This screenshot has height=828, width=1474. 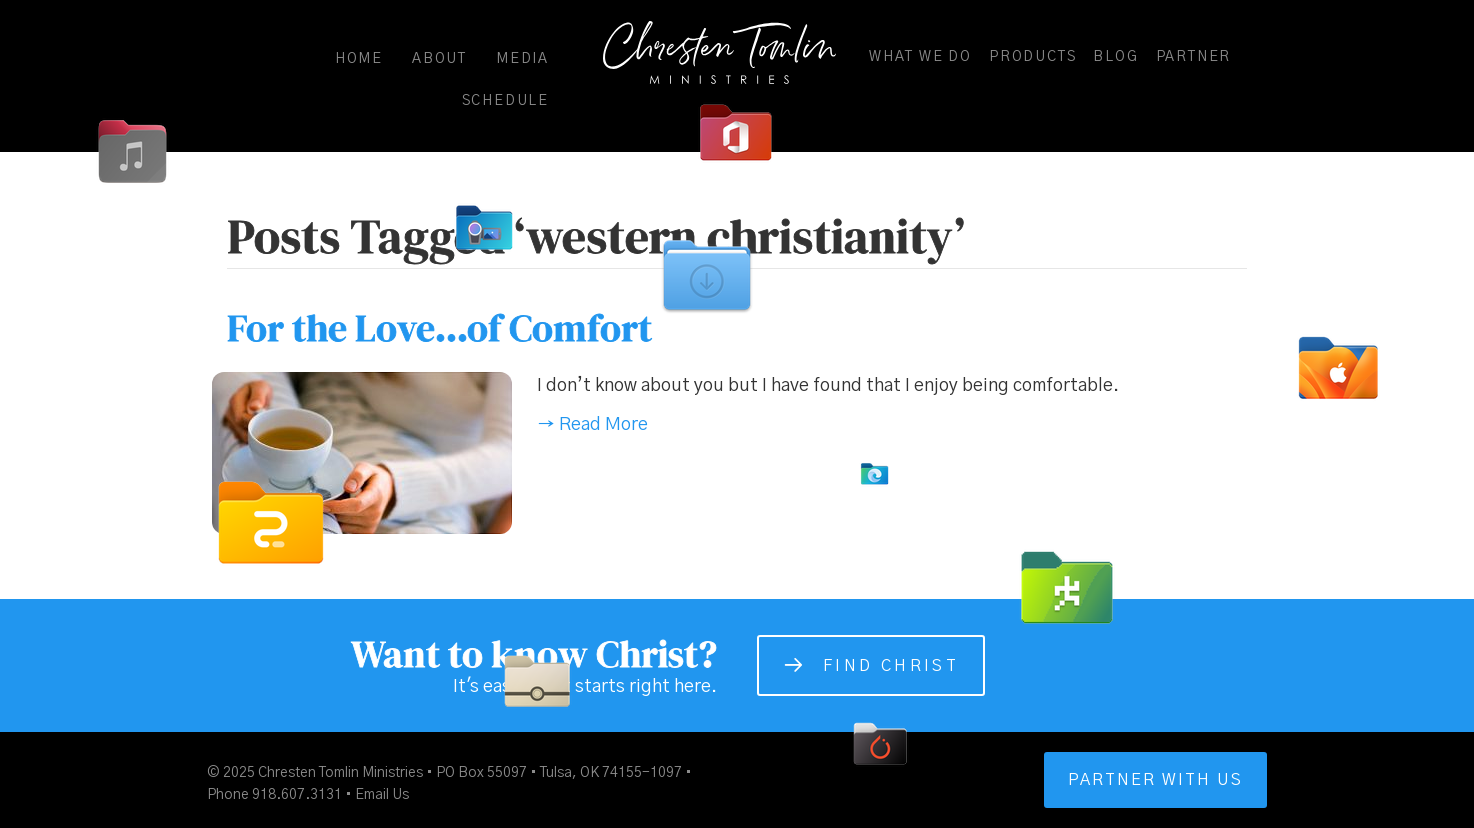 What do you see at coordinates (537, 683) in the screenshot?
I see `folder containing pokémon game files or assets` at bounding box center [537, 683].